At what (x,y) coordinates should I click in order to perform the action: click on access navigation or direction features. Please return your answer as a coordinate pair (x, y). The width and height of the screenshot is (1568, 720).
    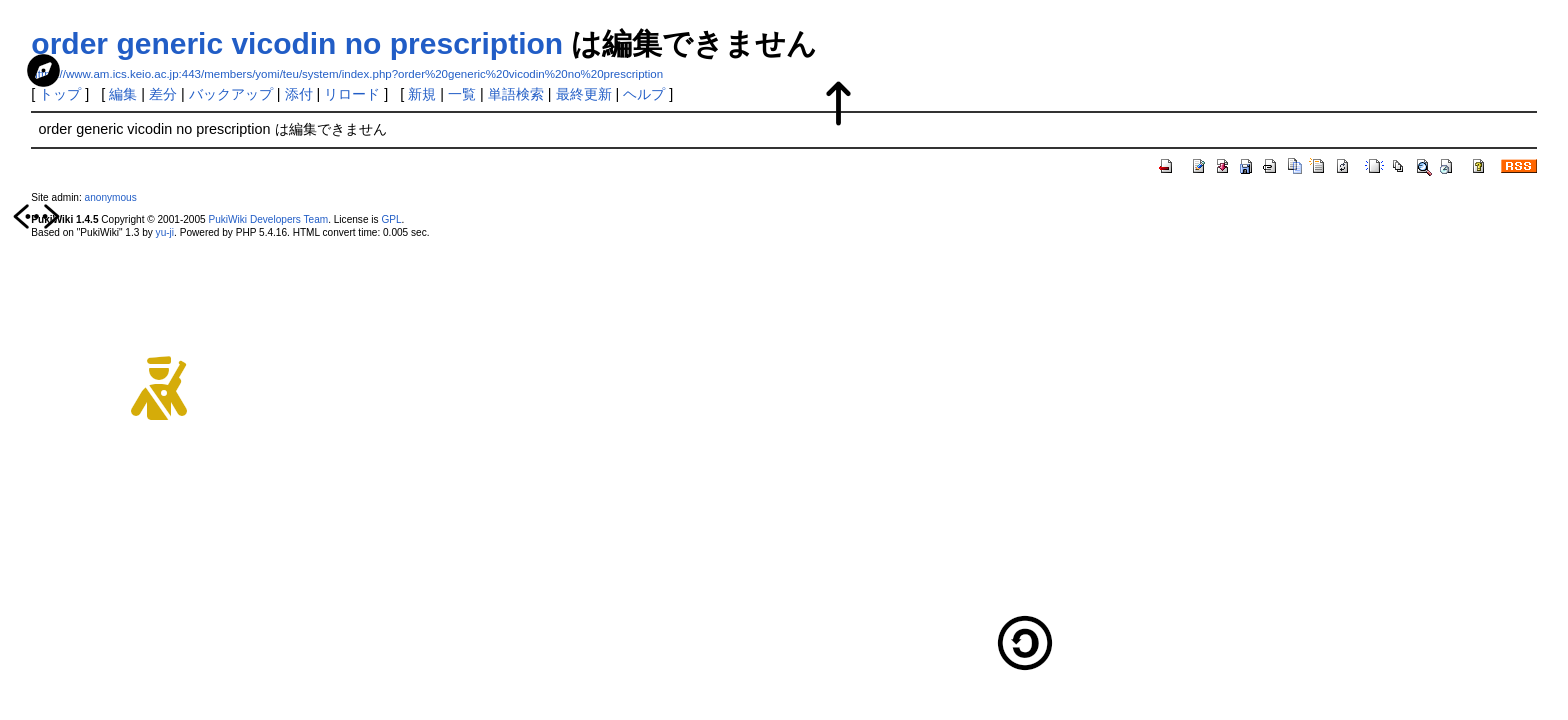
    Looking at the image, I should click on (43, 70).